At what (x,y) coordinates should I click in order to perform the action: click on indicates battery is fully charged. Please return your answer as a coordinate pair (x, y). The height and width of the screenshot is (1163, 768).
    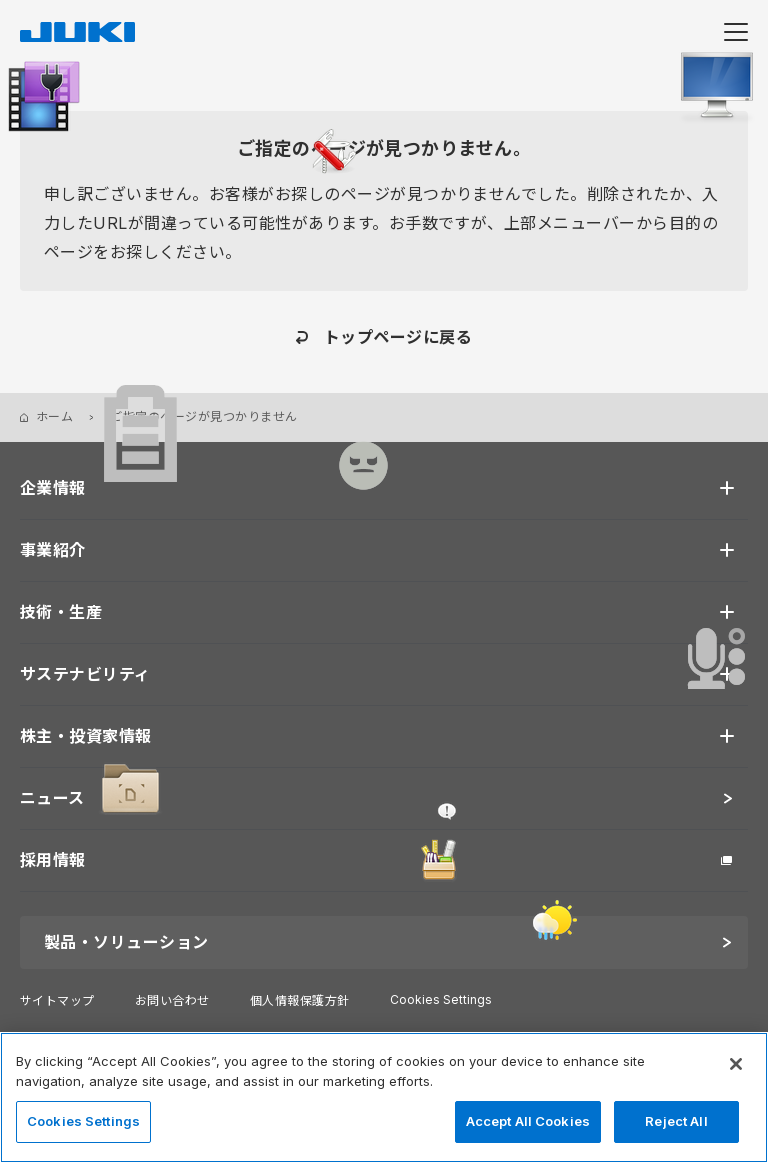
    Looking at the image, I should click on (140, 433).